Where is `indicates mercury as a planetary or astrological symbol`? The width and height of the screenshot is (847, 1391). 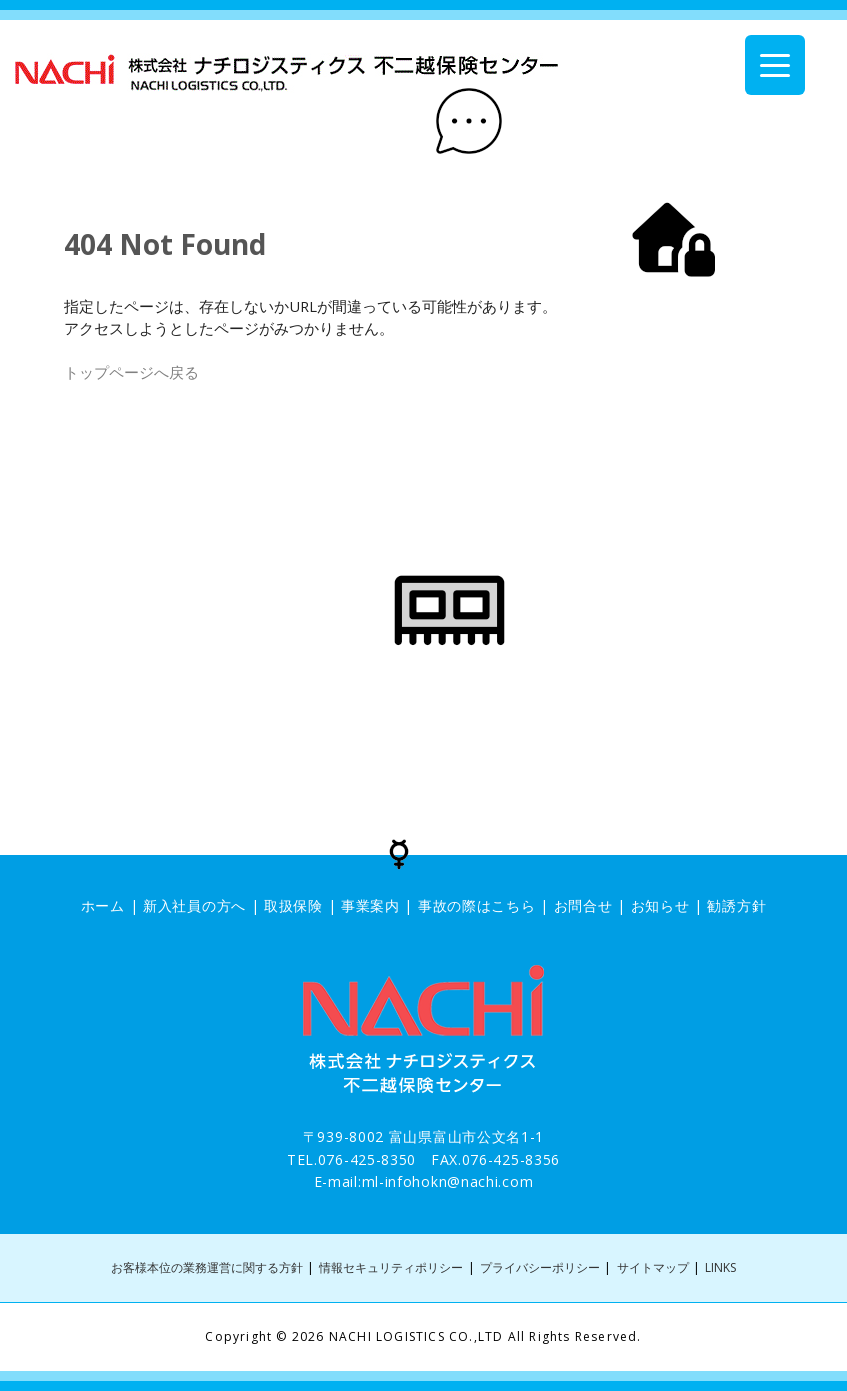
indicates mercury as a planetary or astrological symbol is located at coordinates (399, 854).